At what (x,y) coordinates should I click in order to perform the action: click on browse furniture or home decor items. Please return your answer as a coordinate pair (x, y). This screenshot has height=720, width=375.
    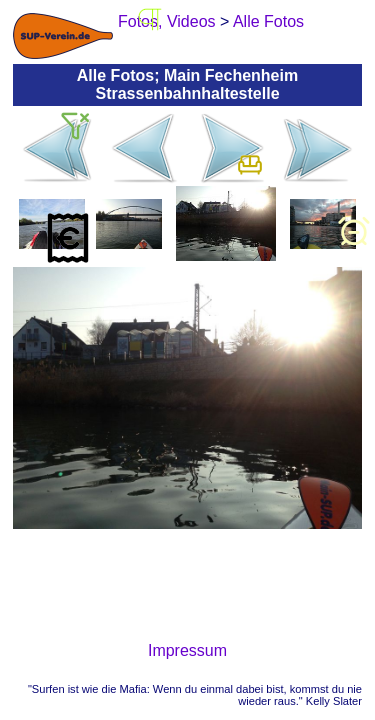
    Looking at the image, I should click on (250, 165).